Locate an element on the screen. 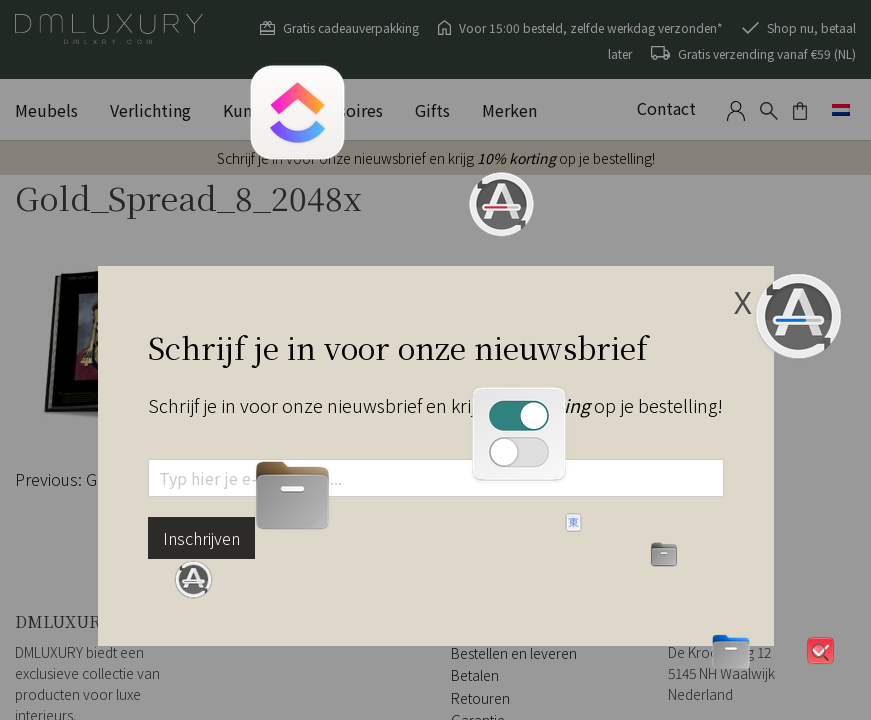  launch gnome mahjongg tile matching game is located at coordinates (573, 522).